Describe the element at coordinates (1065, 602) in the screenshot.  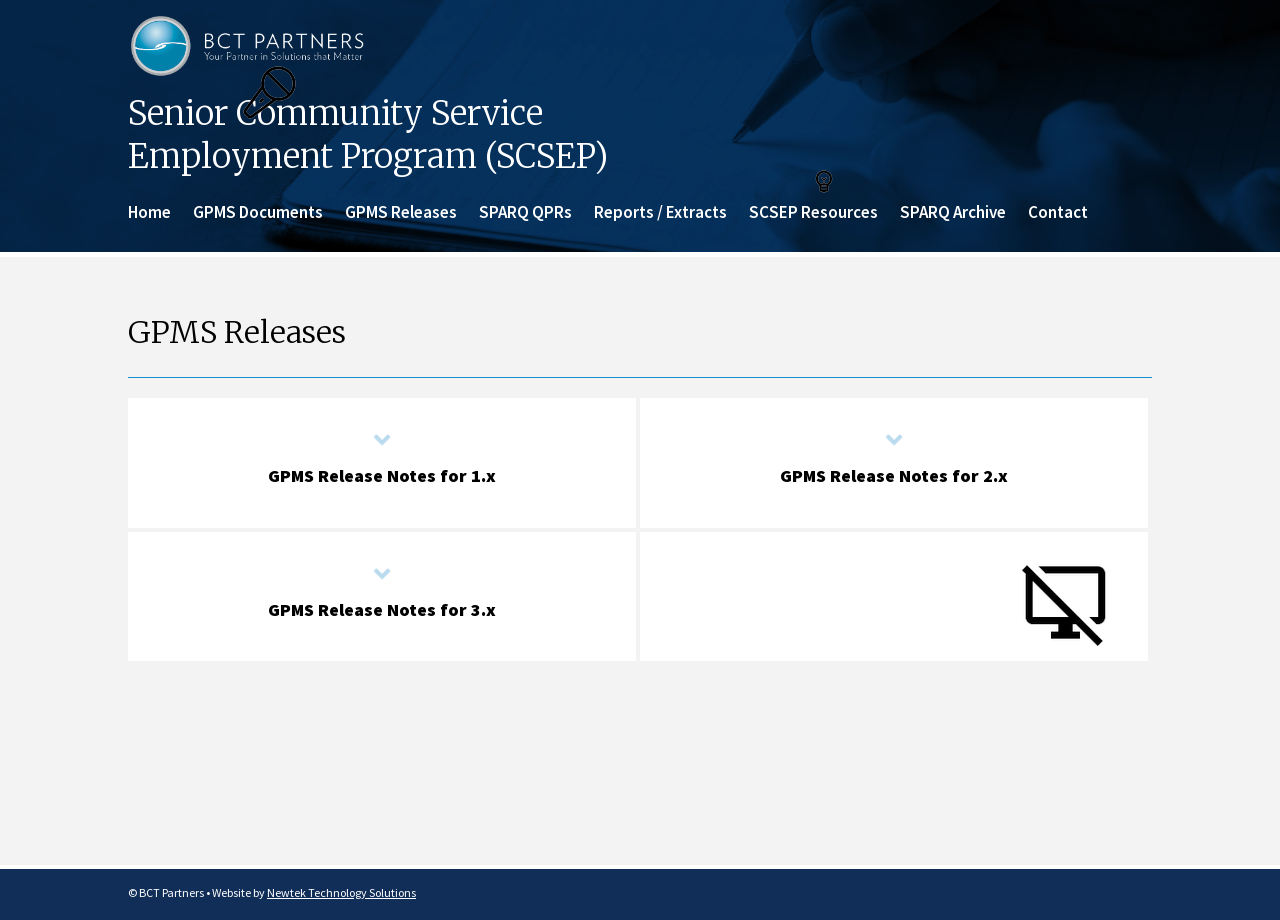
I see `desktop access is currently disabled` at that location.